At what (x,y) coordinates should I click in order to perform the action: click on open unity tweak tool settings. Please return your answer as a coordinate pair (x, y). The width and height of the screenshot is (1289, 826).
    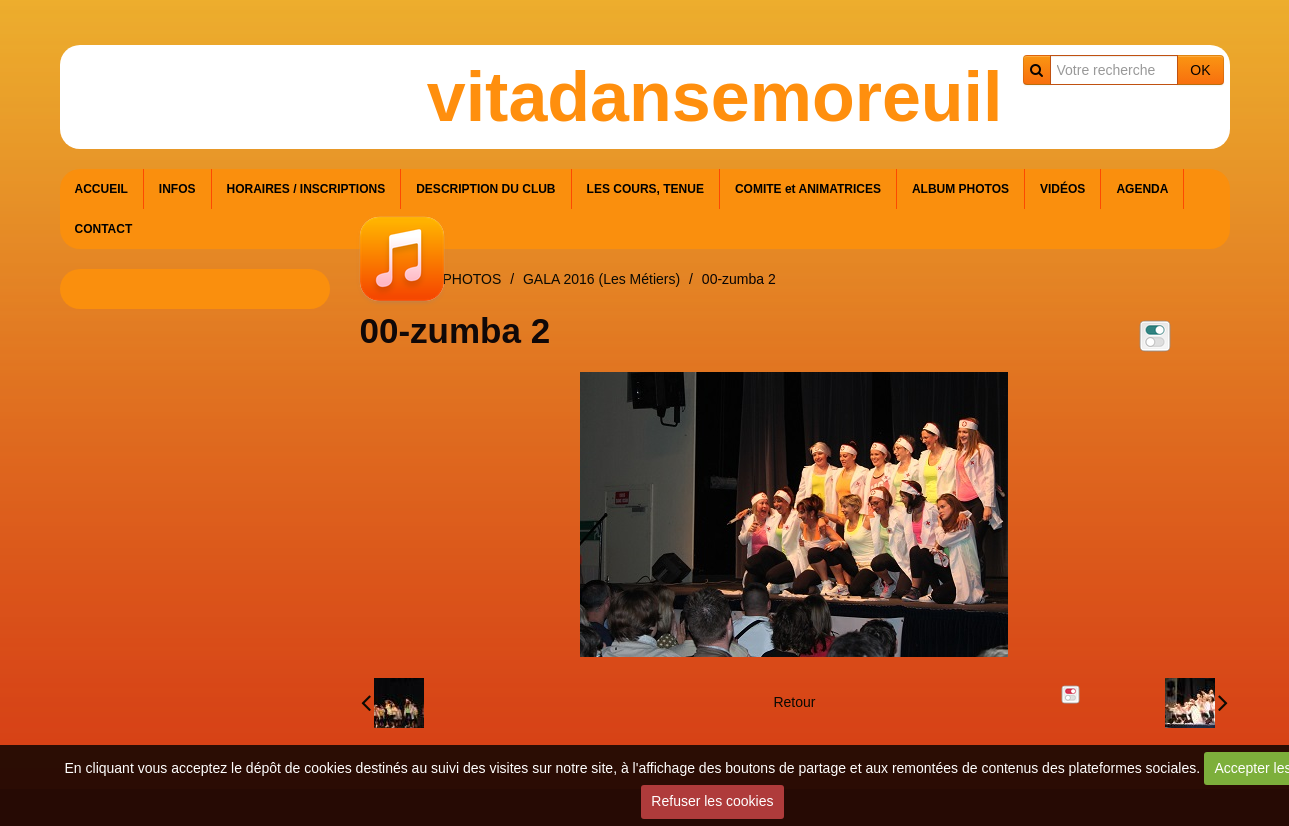
    Looking at the image, I should click on (1155, 336).